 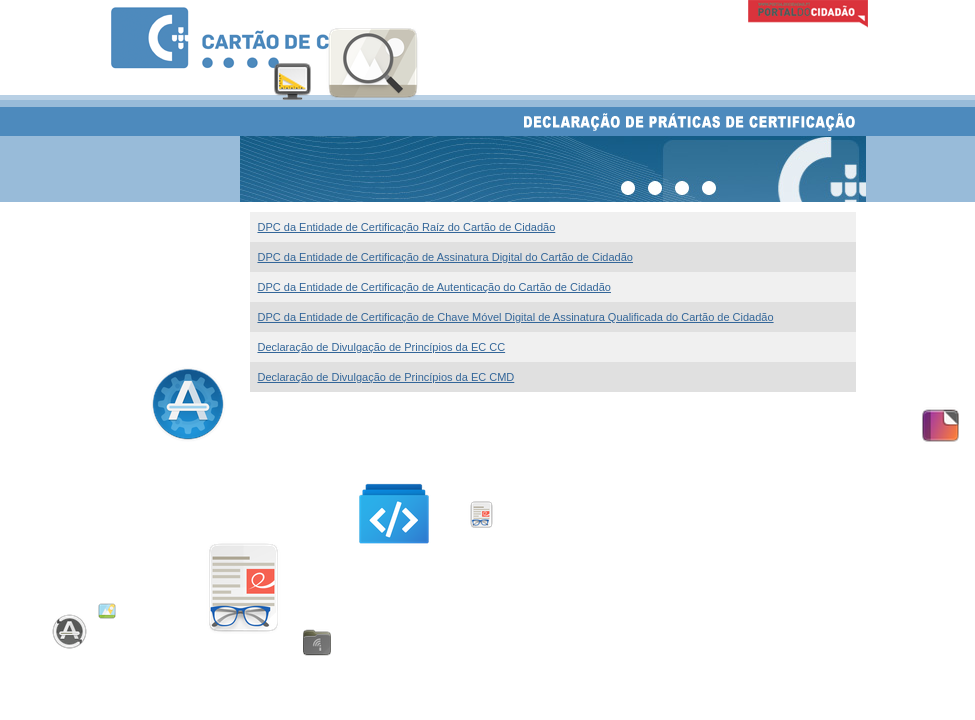 What do you see at coordinates (373, 63) in the screenshot?
I see `open eye of gnome image viewer` at bounding box center [373, 63].